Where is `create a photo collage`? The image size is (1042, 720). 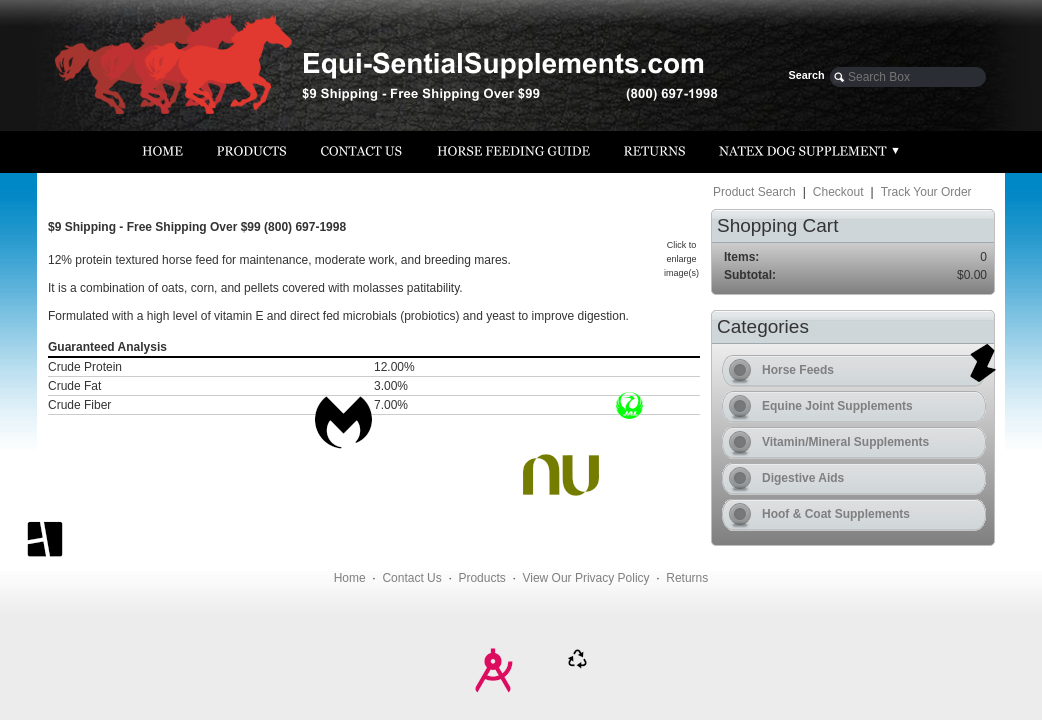 create a photo collage is located at coordinates (45, 539).